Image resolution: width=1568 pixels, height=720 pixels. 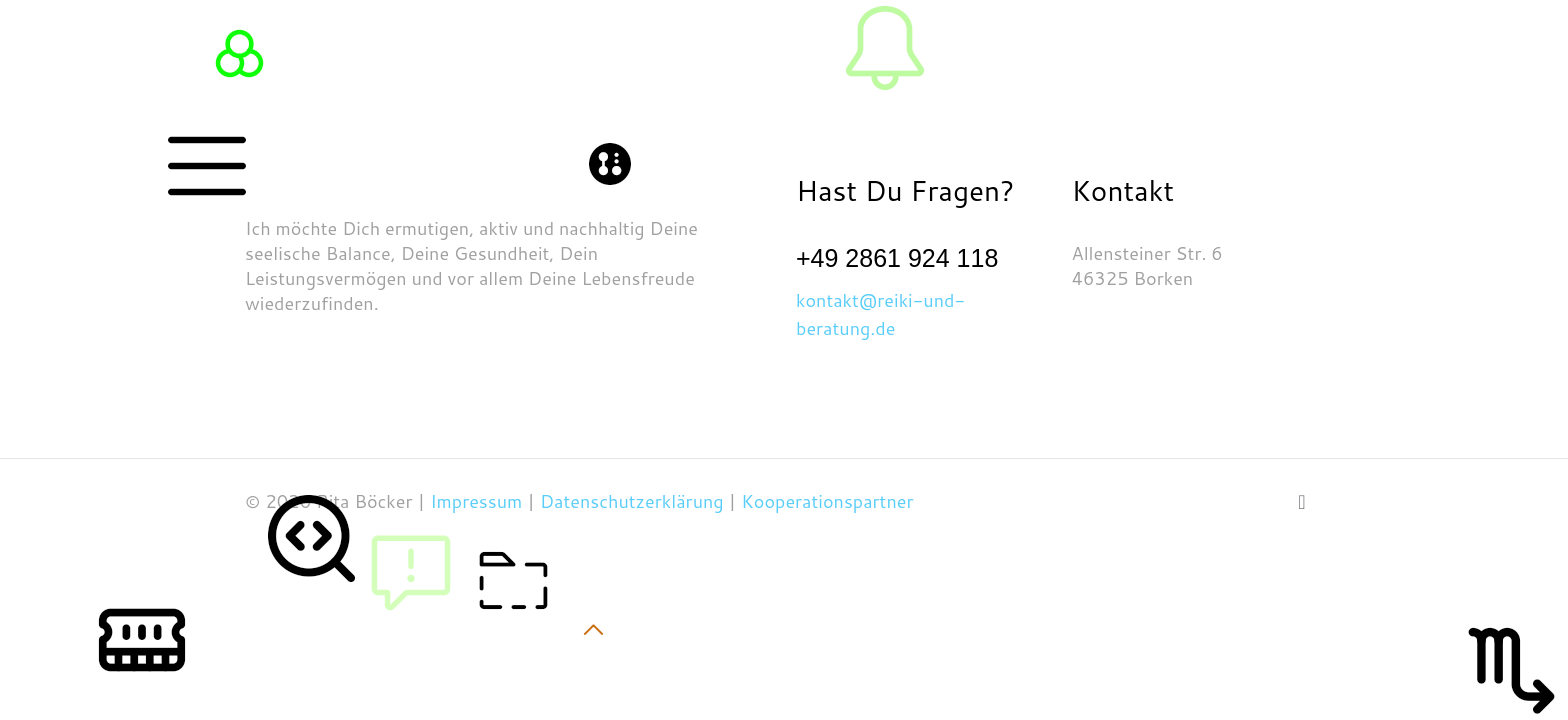 I want to click on view notifications, so click(x=885, y=49).